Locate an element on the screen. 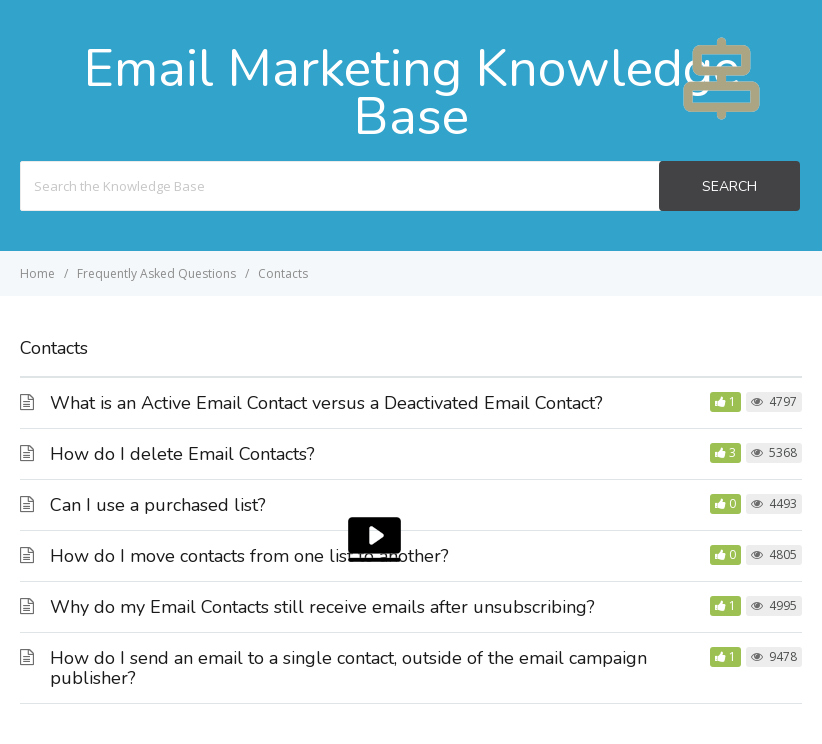 The height and width of the screenshot is (744, 822). play a video is located at coordinates (374, 539).